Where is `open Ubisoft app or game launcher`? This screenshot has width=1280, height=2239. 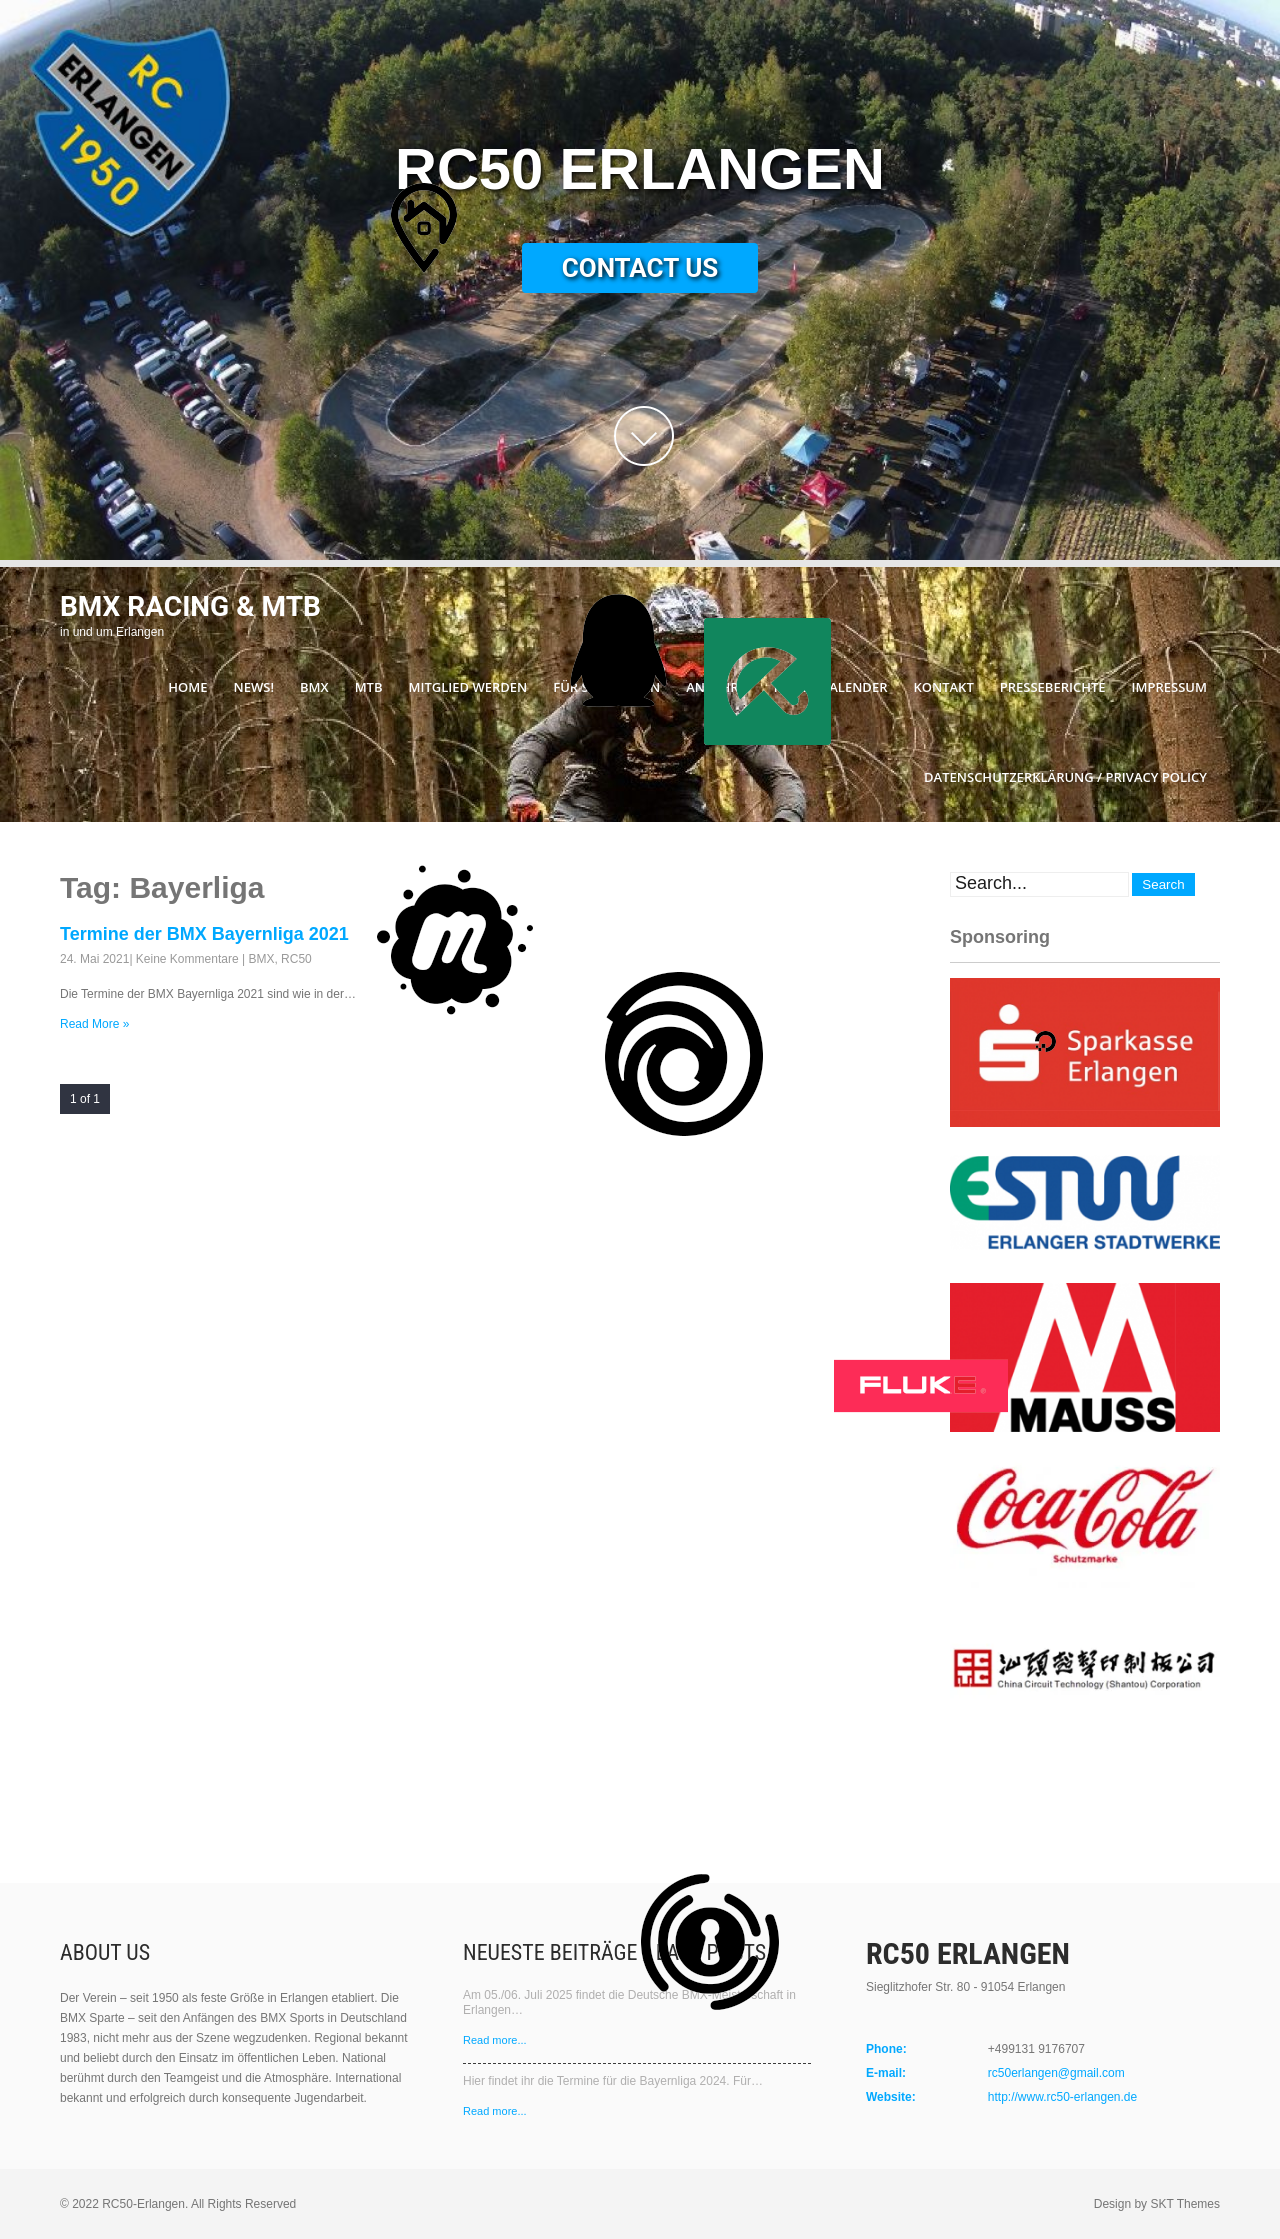 open Ubisoft app or game launcher is located at coordinates (684, 1054).